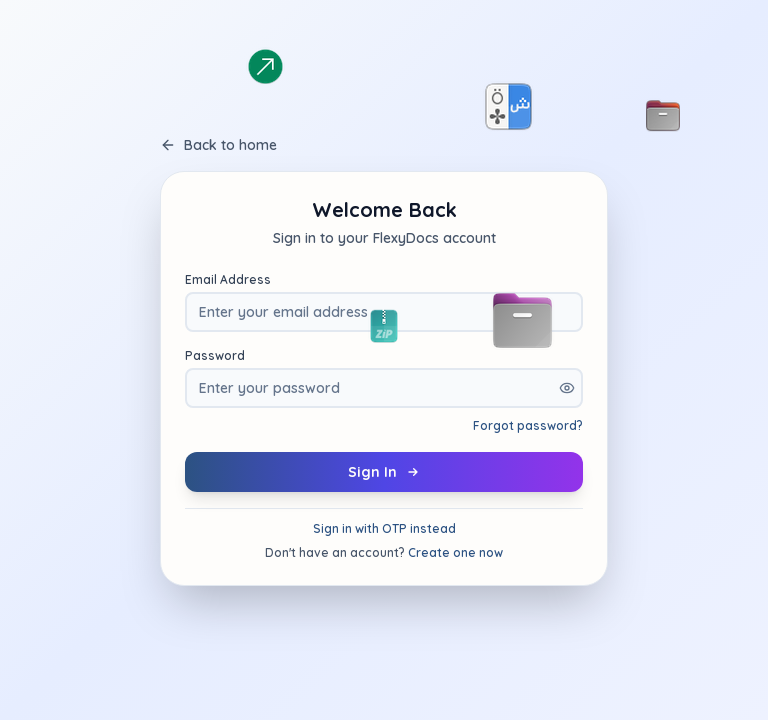 This screenshot has width=768, height=720. What do you see at coordinates (384, 326) in the screenshot?
I see `compressed zip archive file` at bounding box center [384, 326].